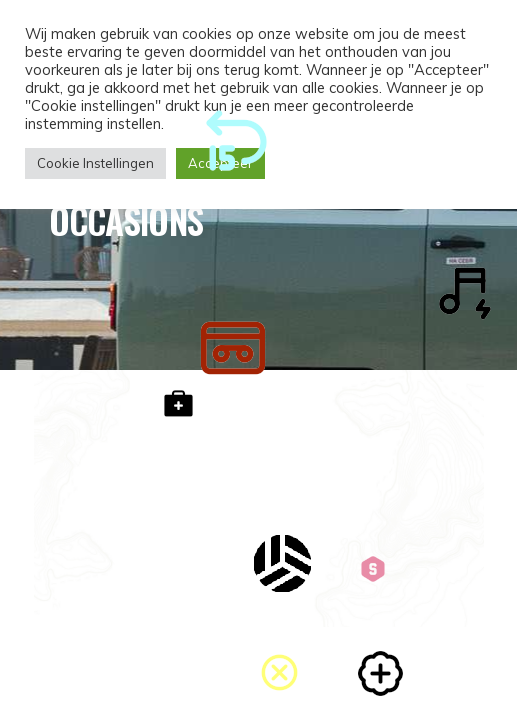 This screenshot has width=517, height=720. I want to click on playstation cross button symbol, so click(279, 672).